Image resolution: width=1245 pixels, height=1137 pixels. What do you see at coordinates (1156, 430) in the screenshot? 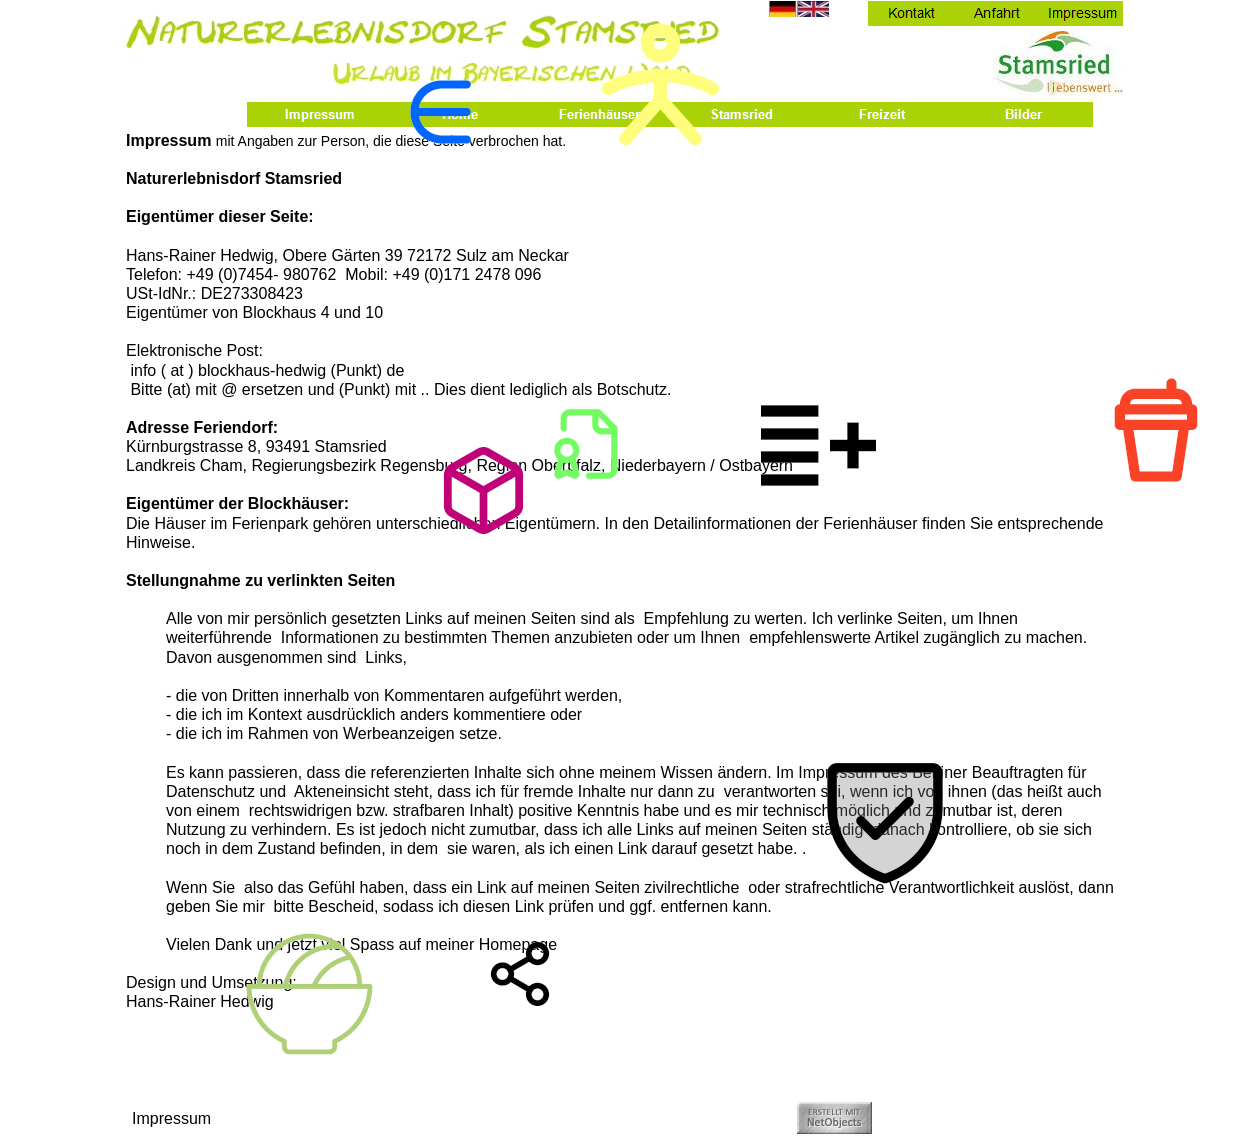
I see `order a coffee or beverage` at bounding box center [1156, 430].